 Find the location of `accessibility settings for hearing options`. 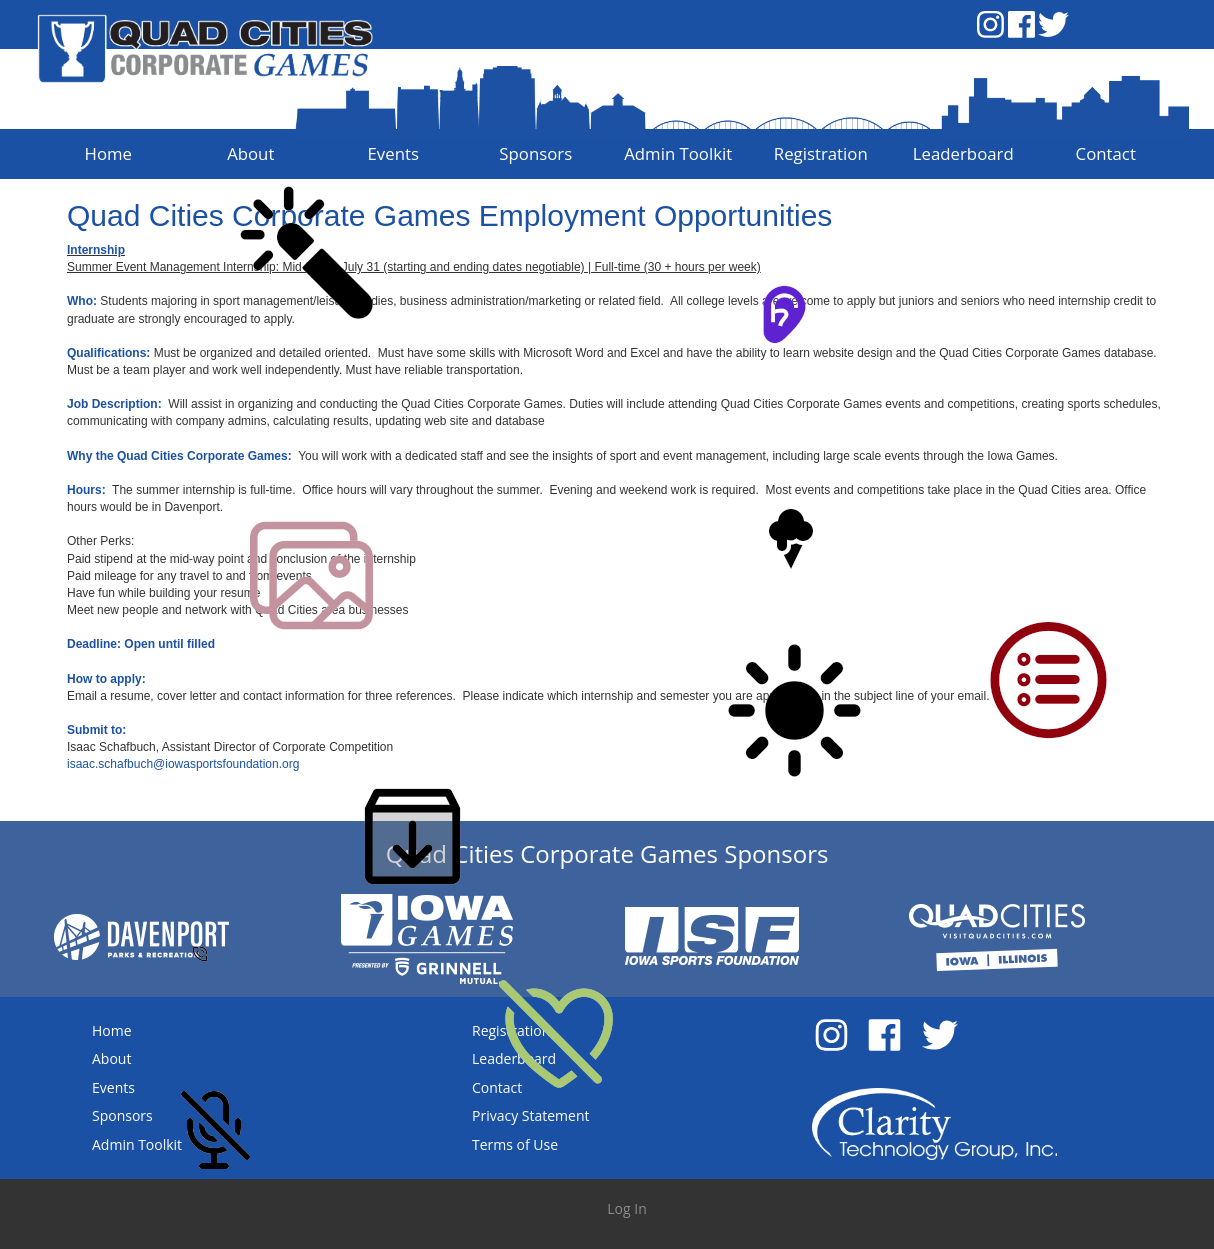

accessibility settings for hearing options is located at coordinates (784, 314).